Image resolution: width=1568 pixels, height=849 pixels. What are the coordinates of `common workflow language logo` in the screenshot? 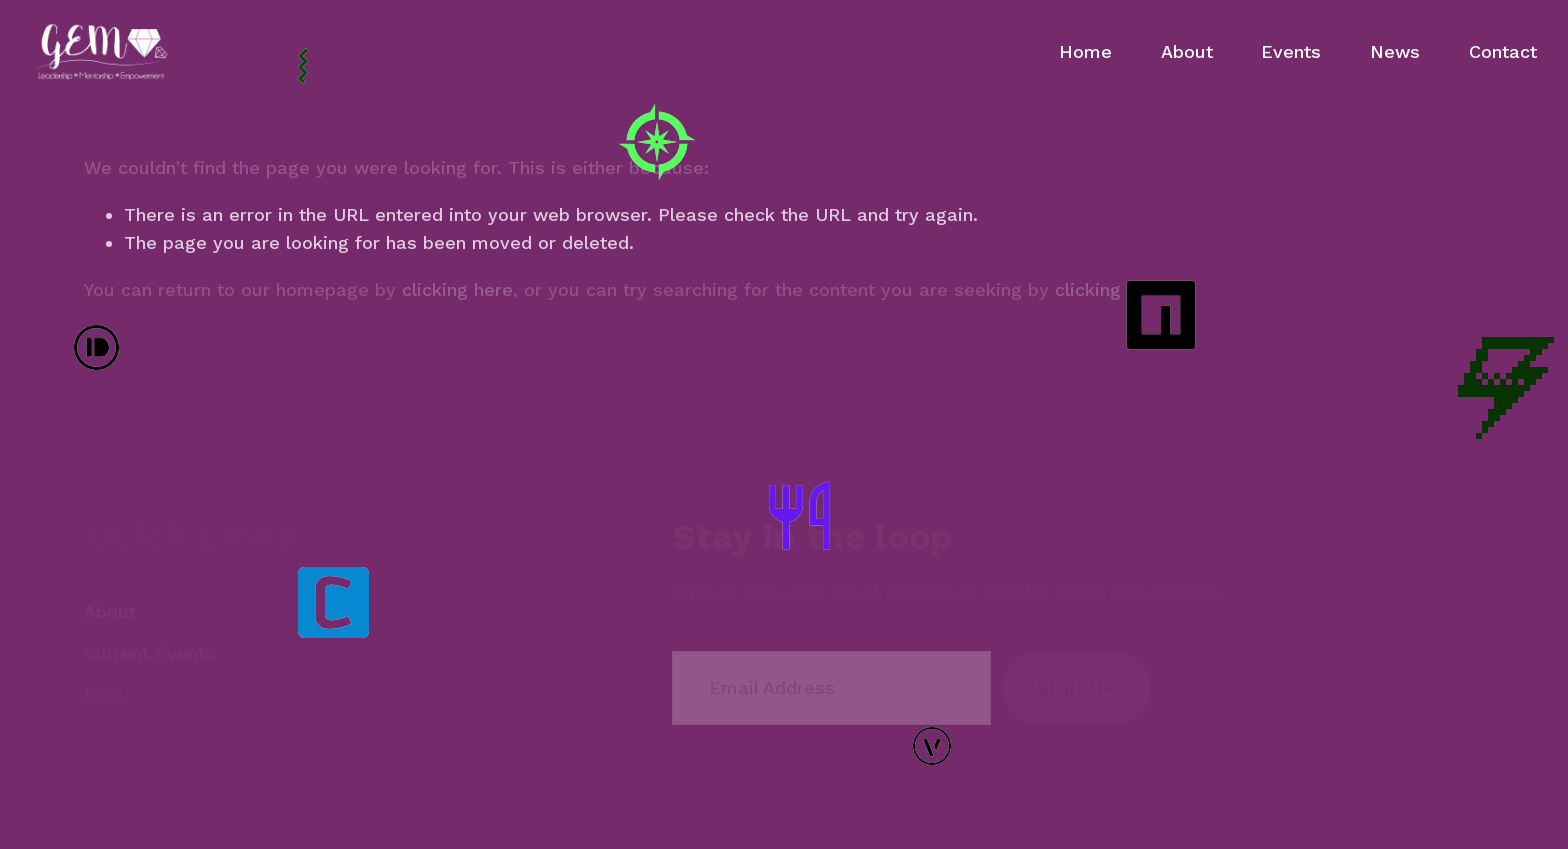 It's located at (303, 66).